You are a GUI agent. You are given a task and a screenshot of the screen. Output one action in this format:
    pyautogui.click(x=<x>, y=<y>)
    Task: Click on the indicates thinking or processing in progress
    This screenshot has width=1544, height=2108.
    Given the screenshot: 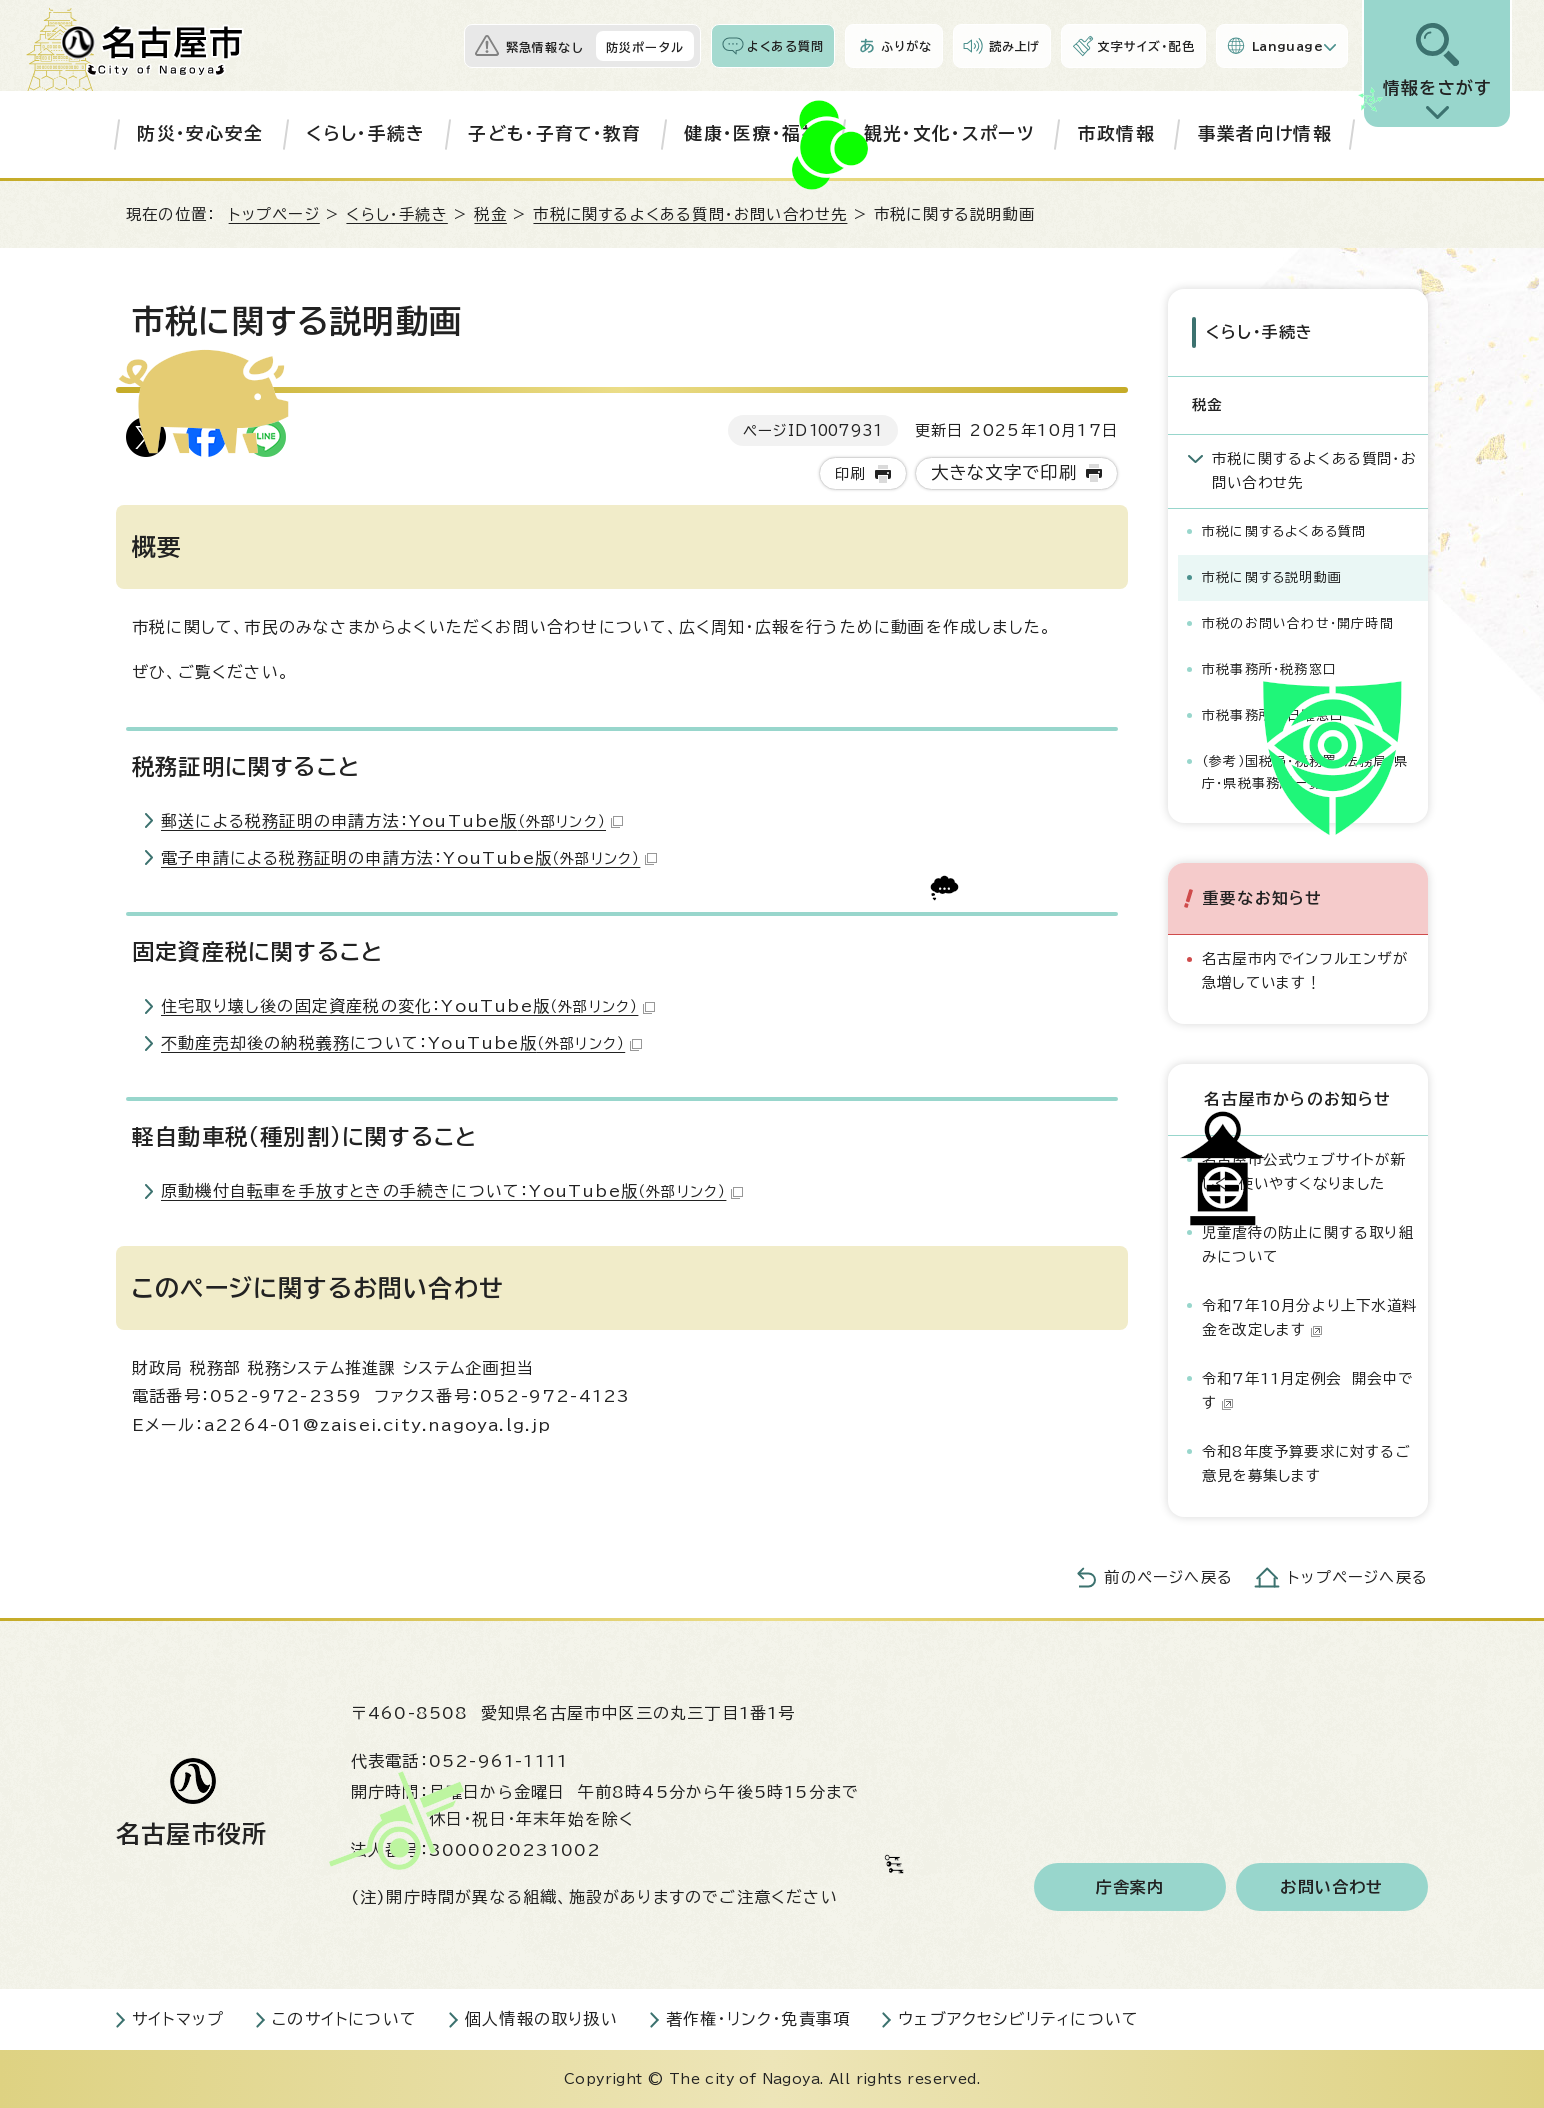 What is the action you would take?
    pyautogui.click(x=944, y=887)
    